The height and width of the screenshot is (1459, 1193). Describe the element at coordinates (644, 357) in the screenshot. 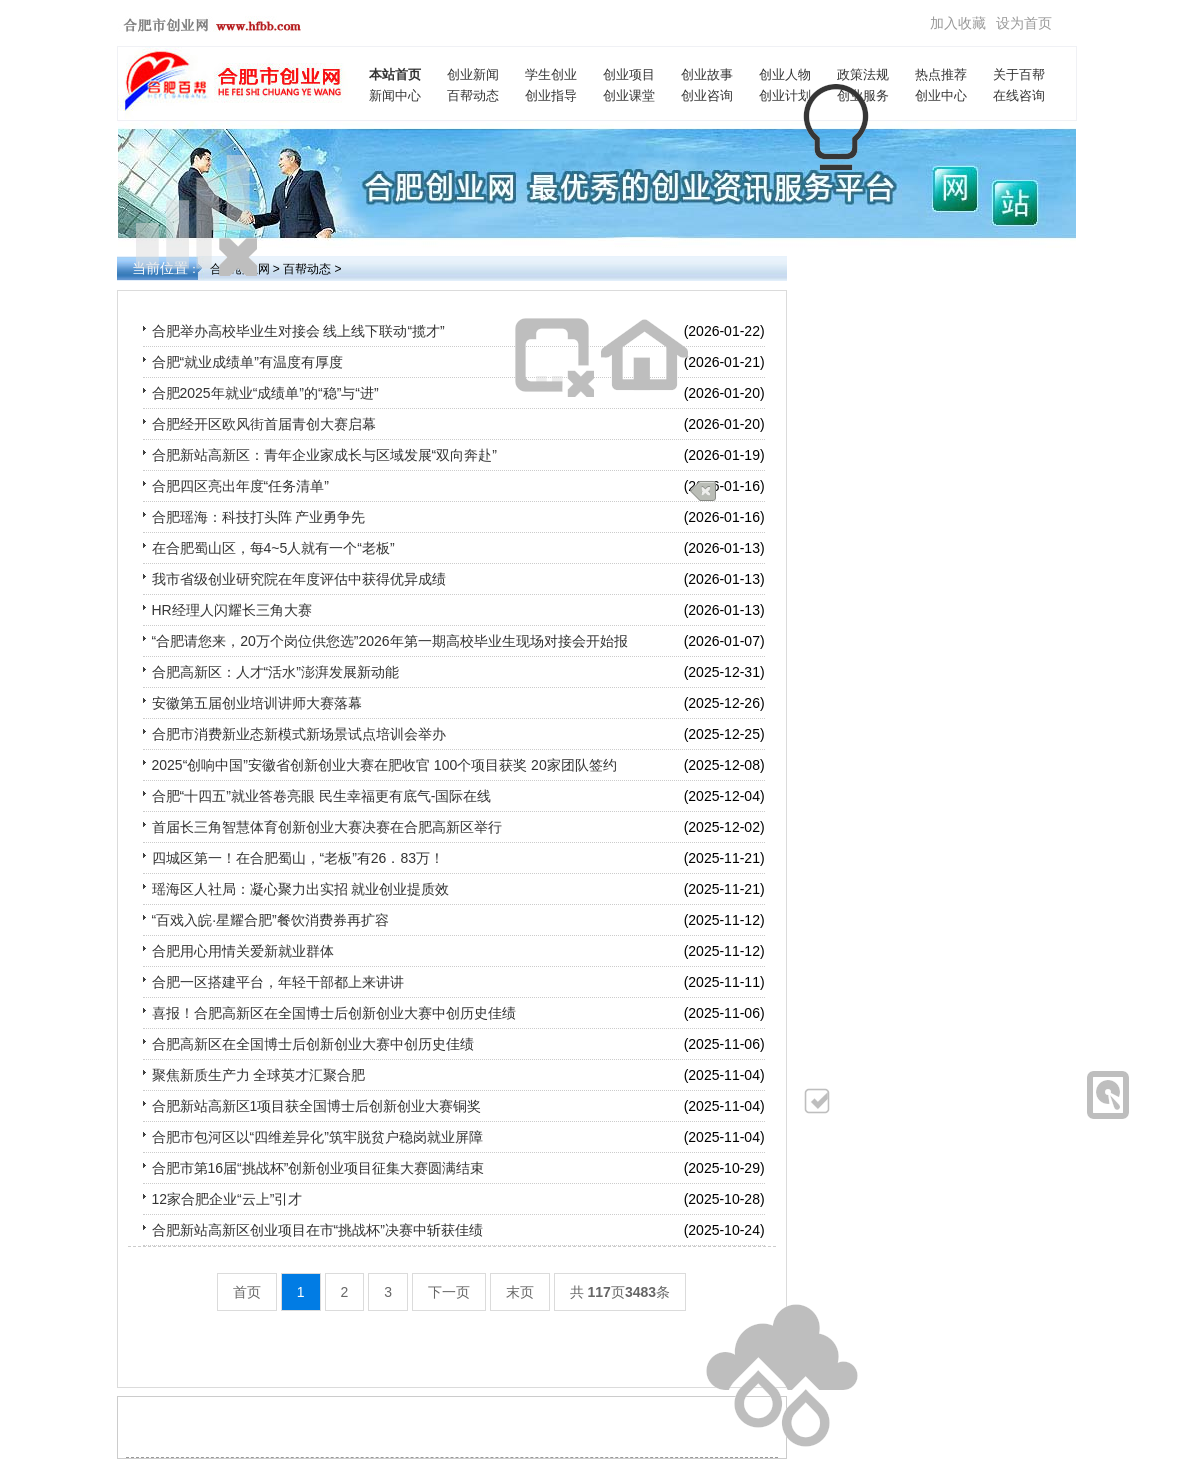

I see `navigate to home screen or directory` at that location.